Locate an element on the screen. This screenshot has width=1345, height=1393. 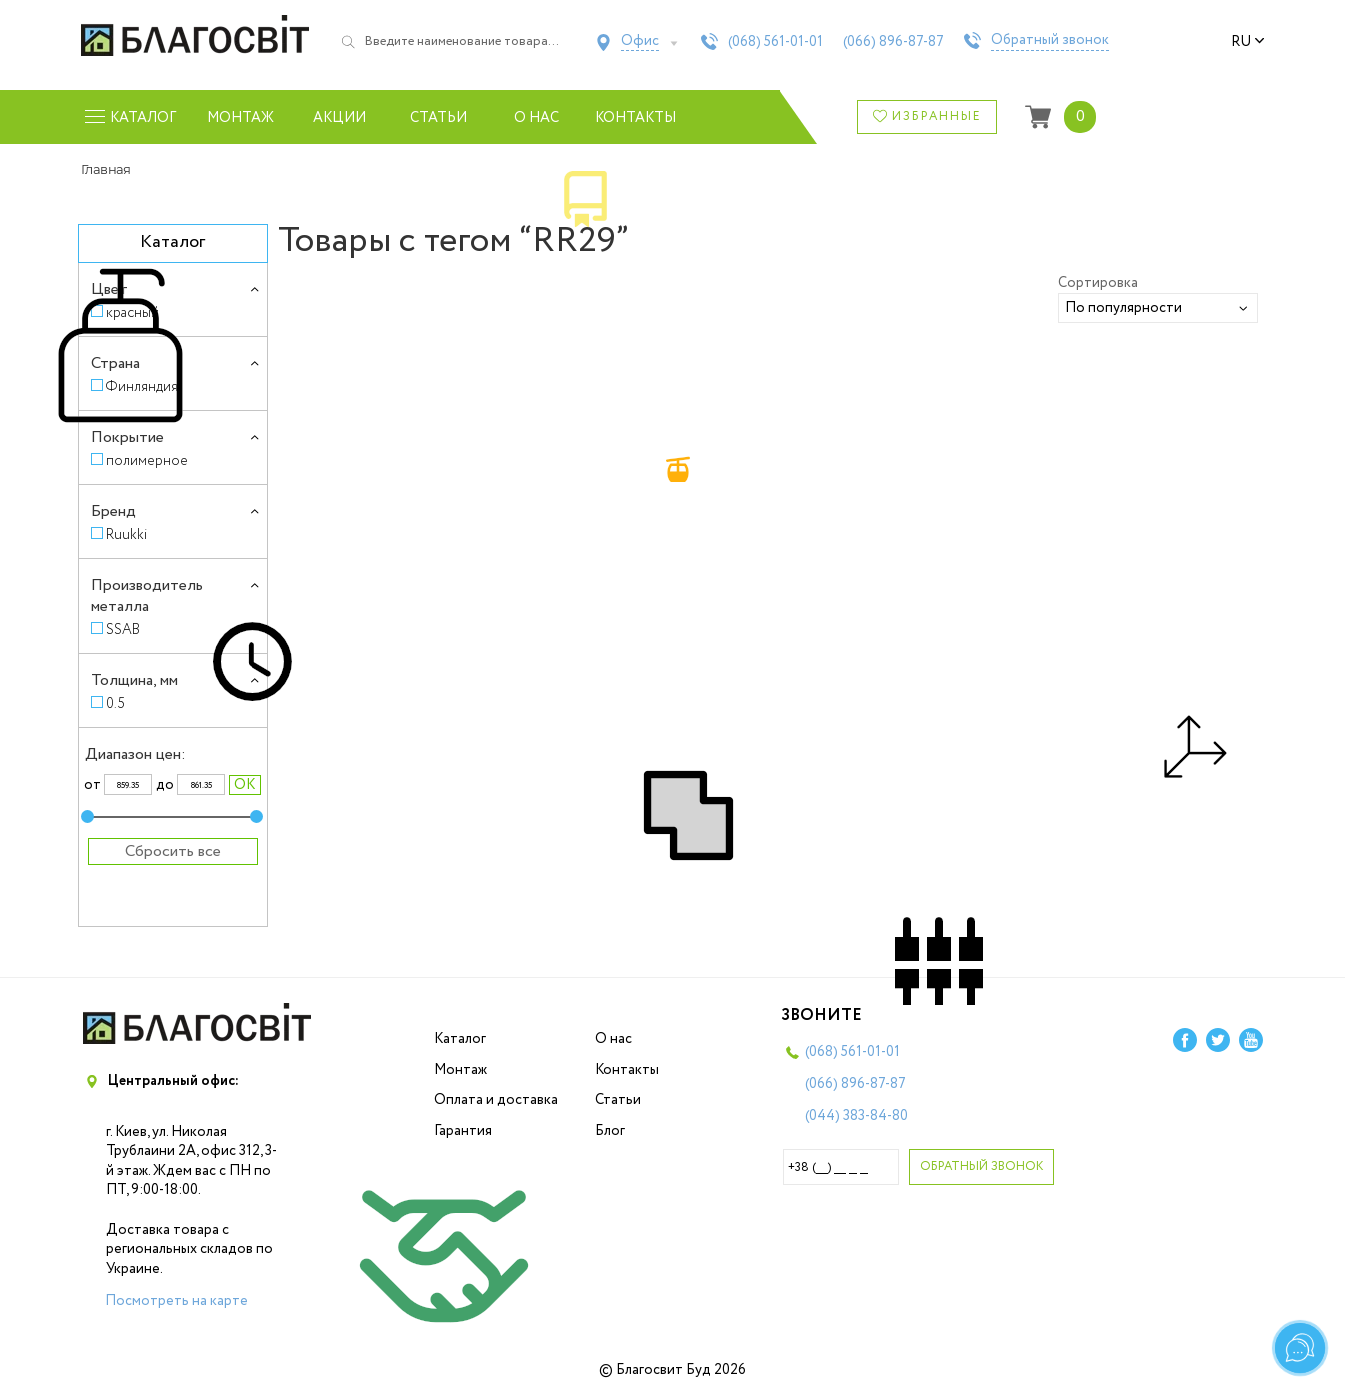
view schedule or upcoming events is located at coordinates (252, 661).